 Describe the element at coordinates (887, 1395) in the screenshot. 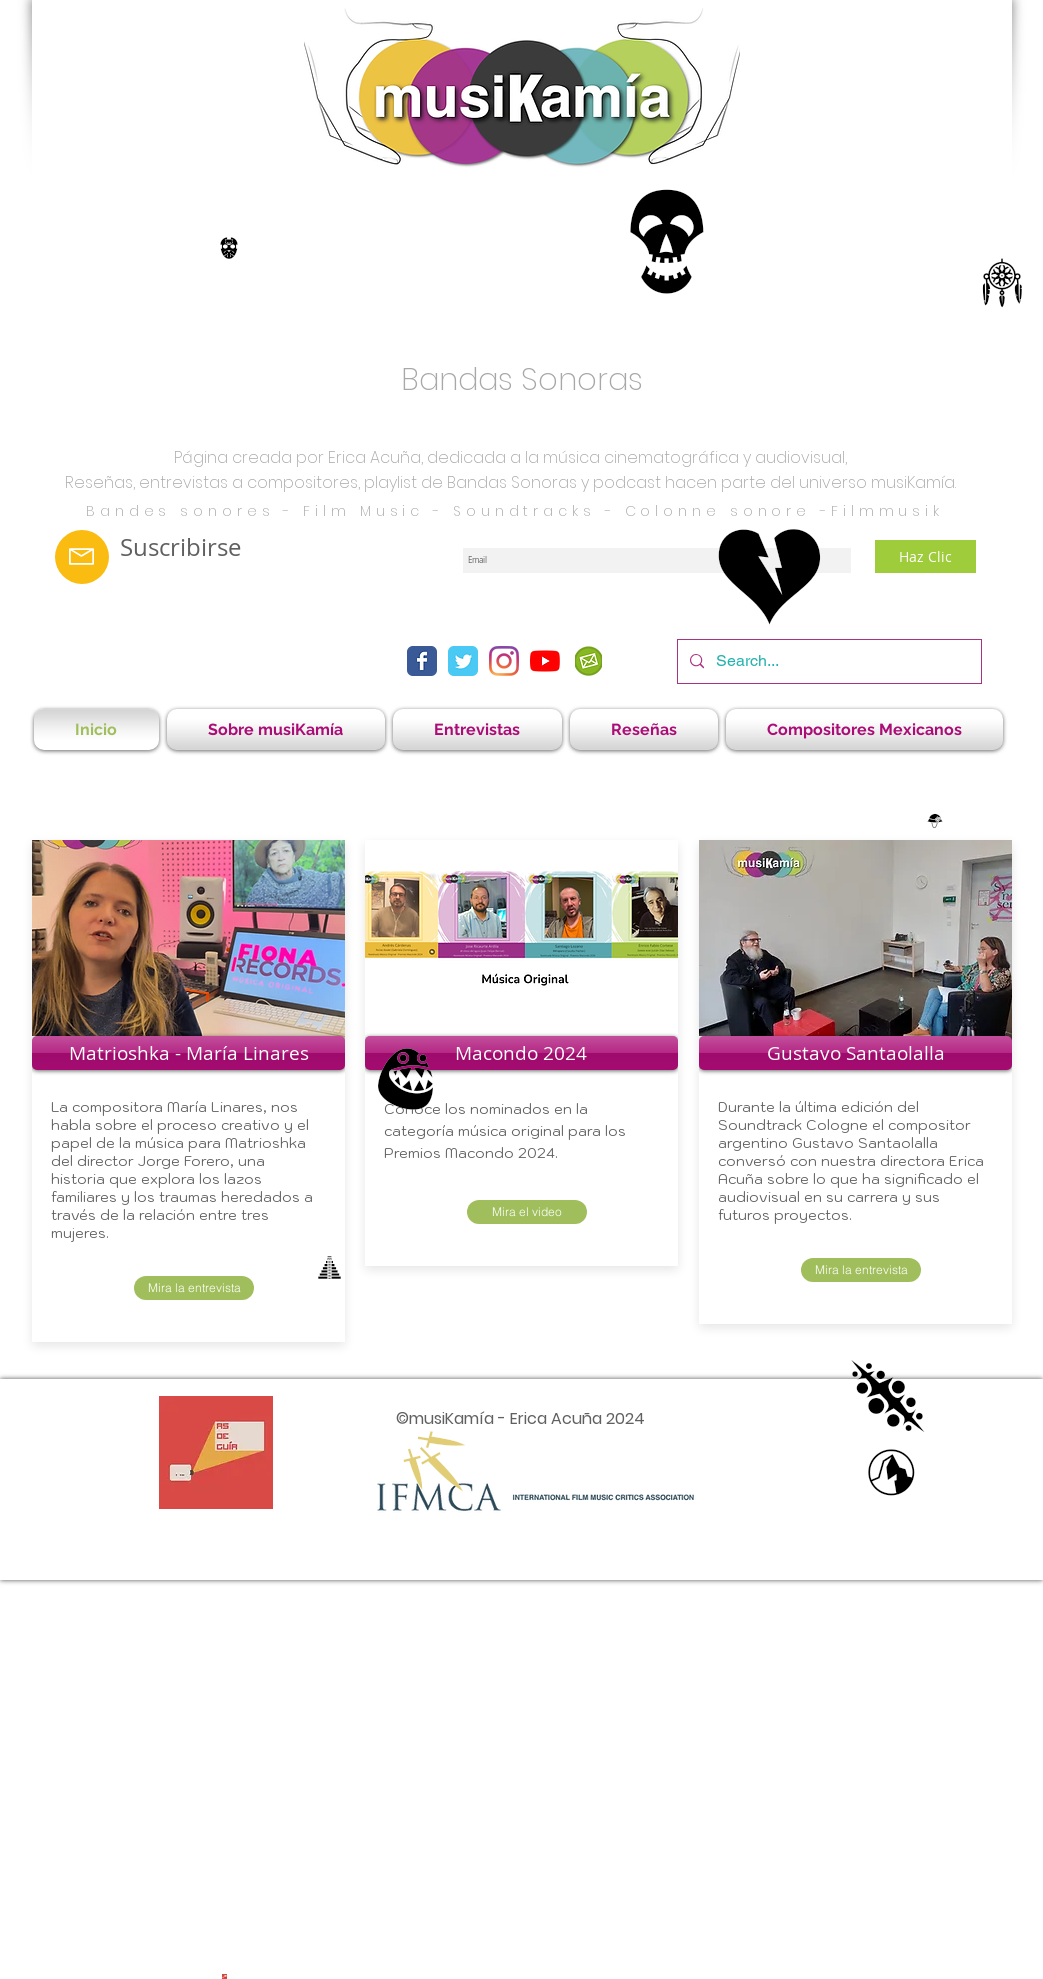

I see `indicates a bleeding or infection status effect` at that location.